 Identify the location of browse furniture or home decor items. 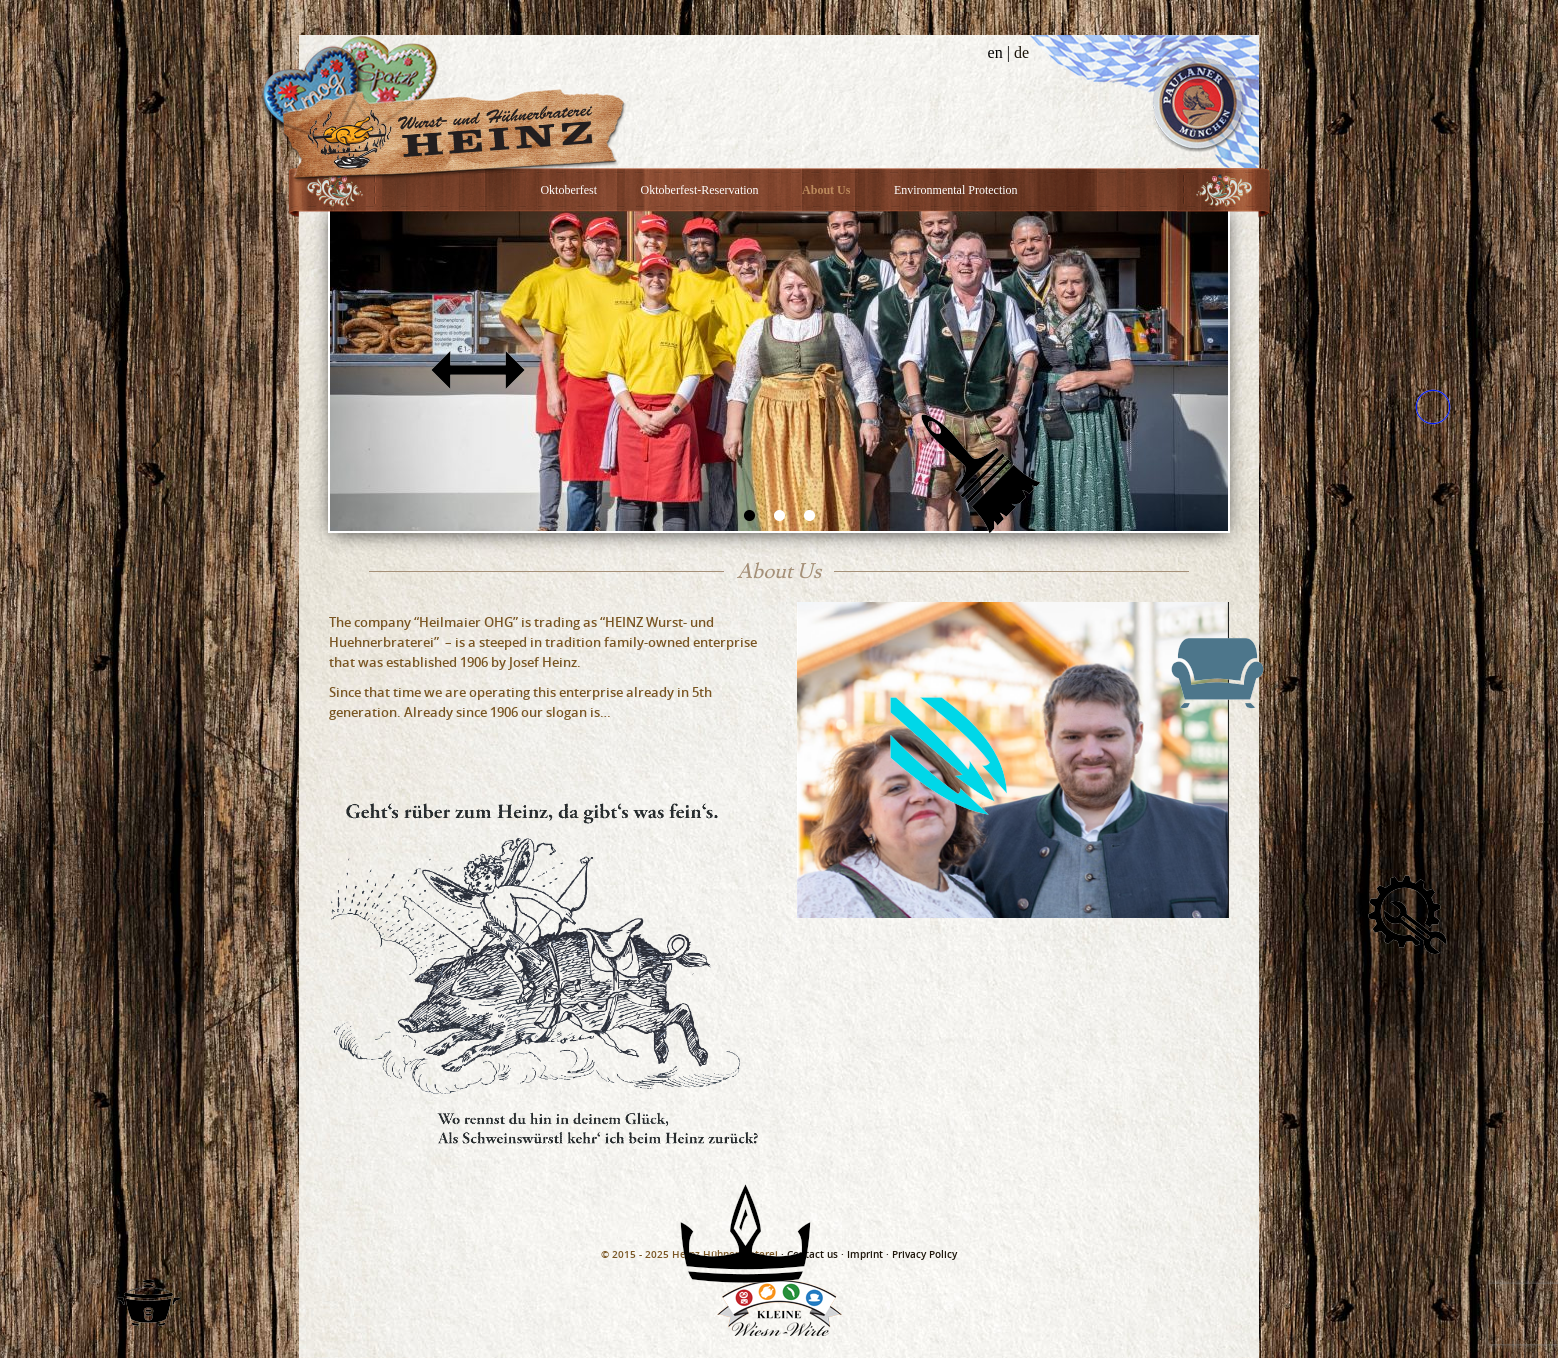
(1217, 673).